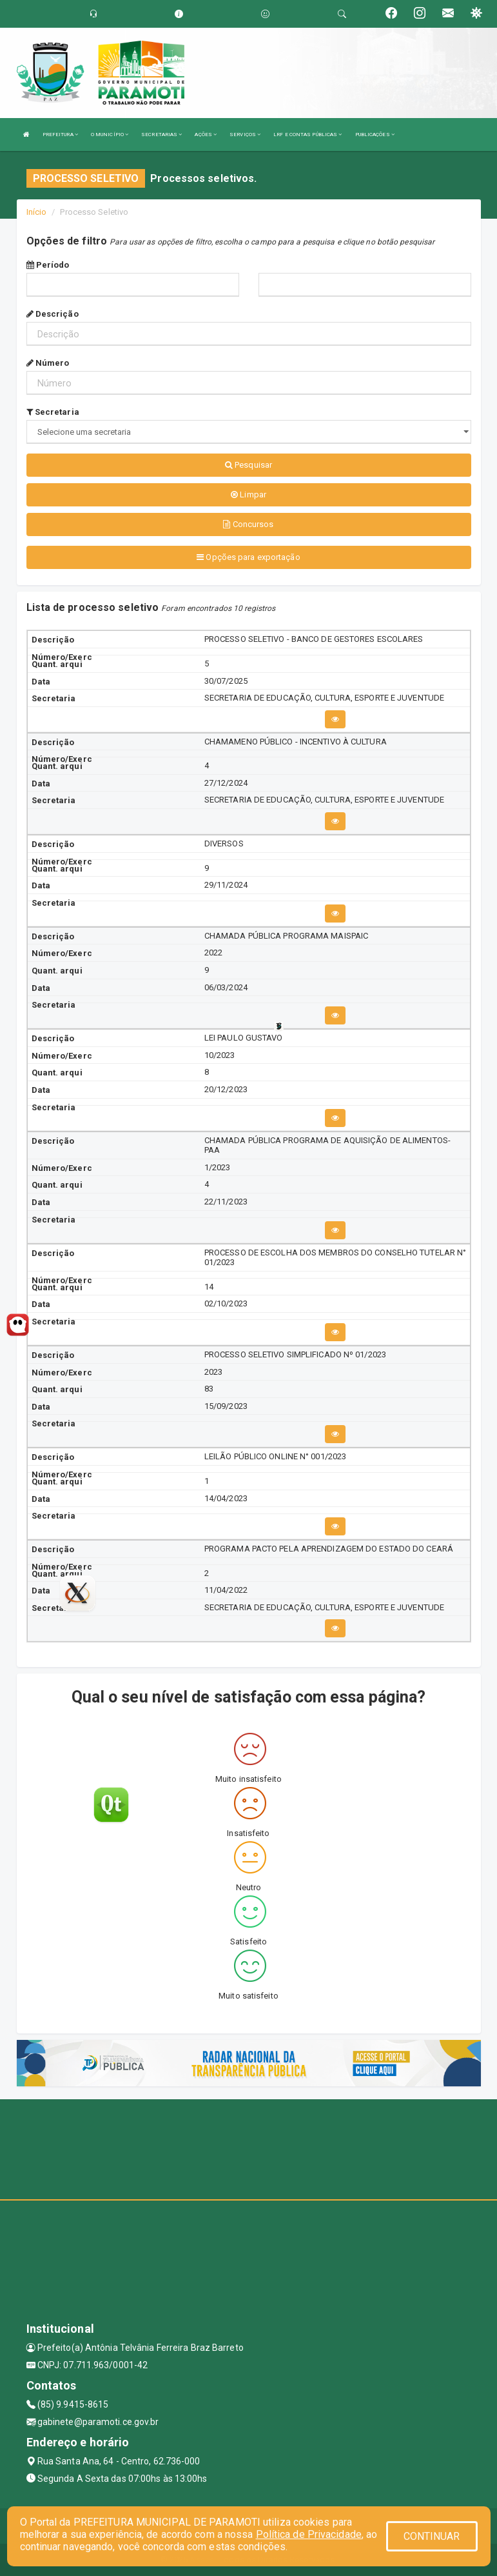 This screenshot has width=497, height=2576. Describe the element at coordinates (111, 1804) in the screenshot. I see `launch Qt D-Bus Viewer application` at that location.